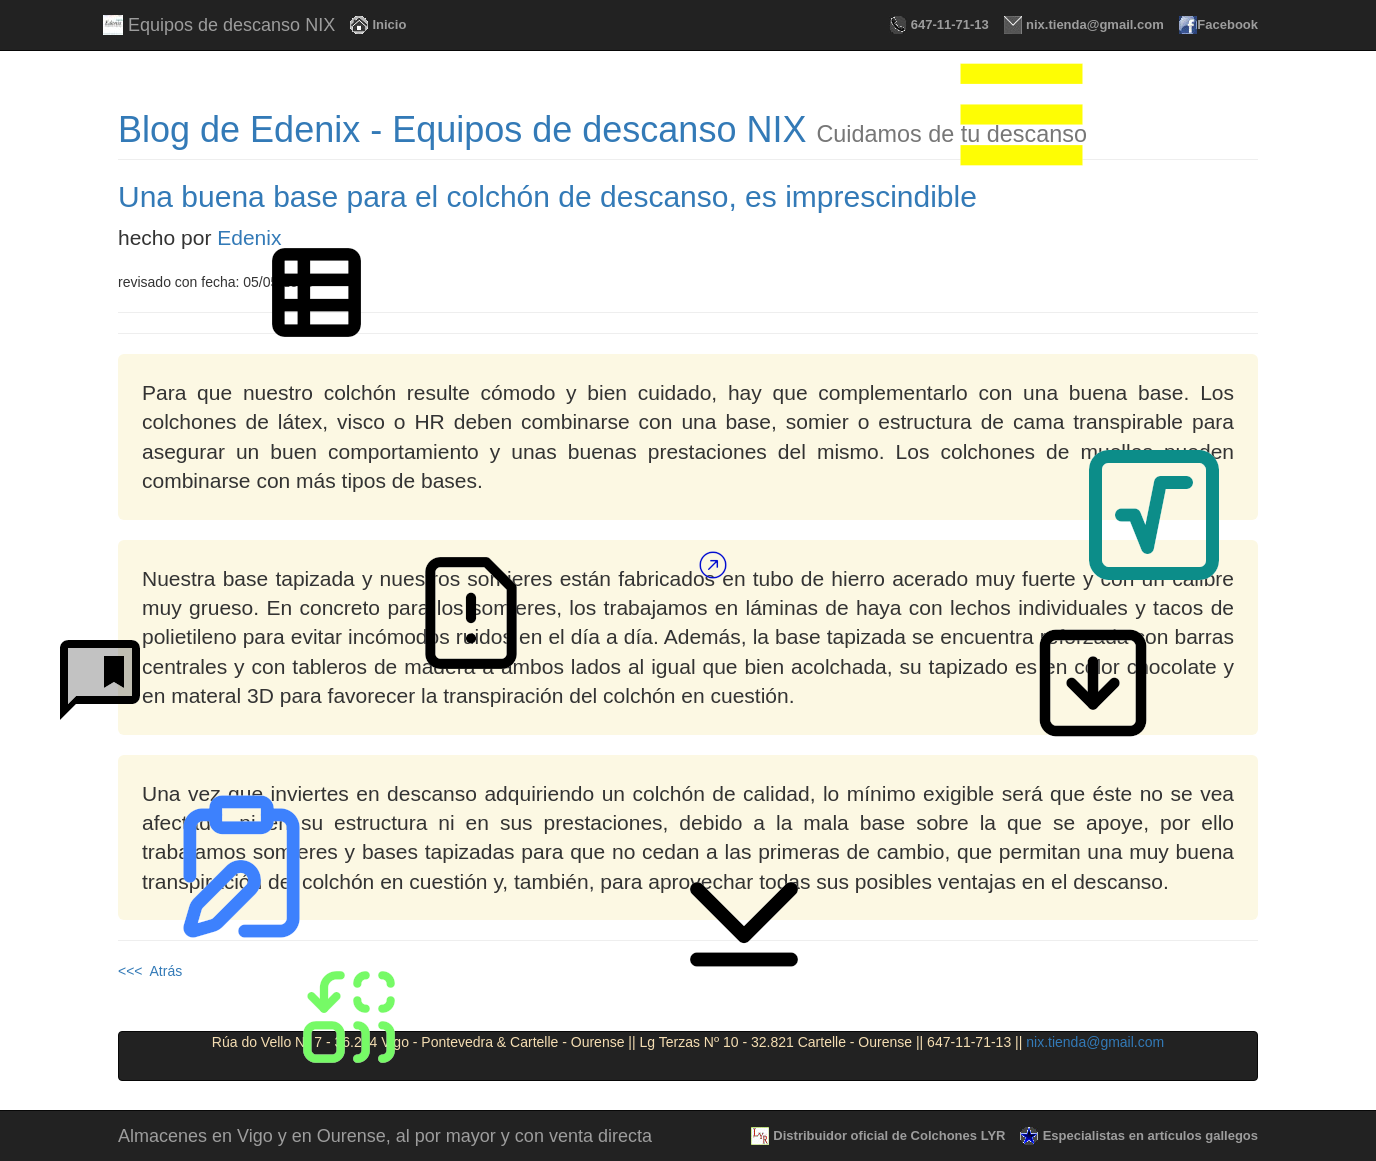 Image resolution: width=1376 pixels, height=1161 pixels. What do you see at coordinates (744, 922) in the screenshot?
I see `expand content or dropdown menu` at bounding box center [744, 922].